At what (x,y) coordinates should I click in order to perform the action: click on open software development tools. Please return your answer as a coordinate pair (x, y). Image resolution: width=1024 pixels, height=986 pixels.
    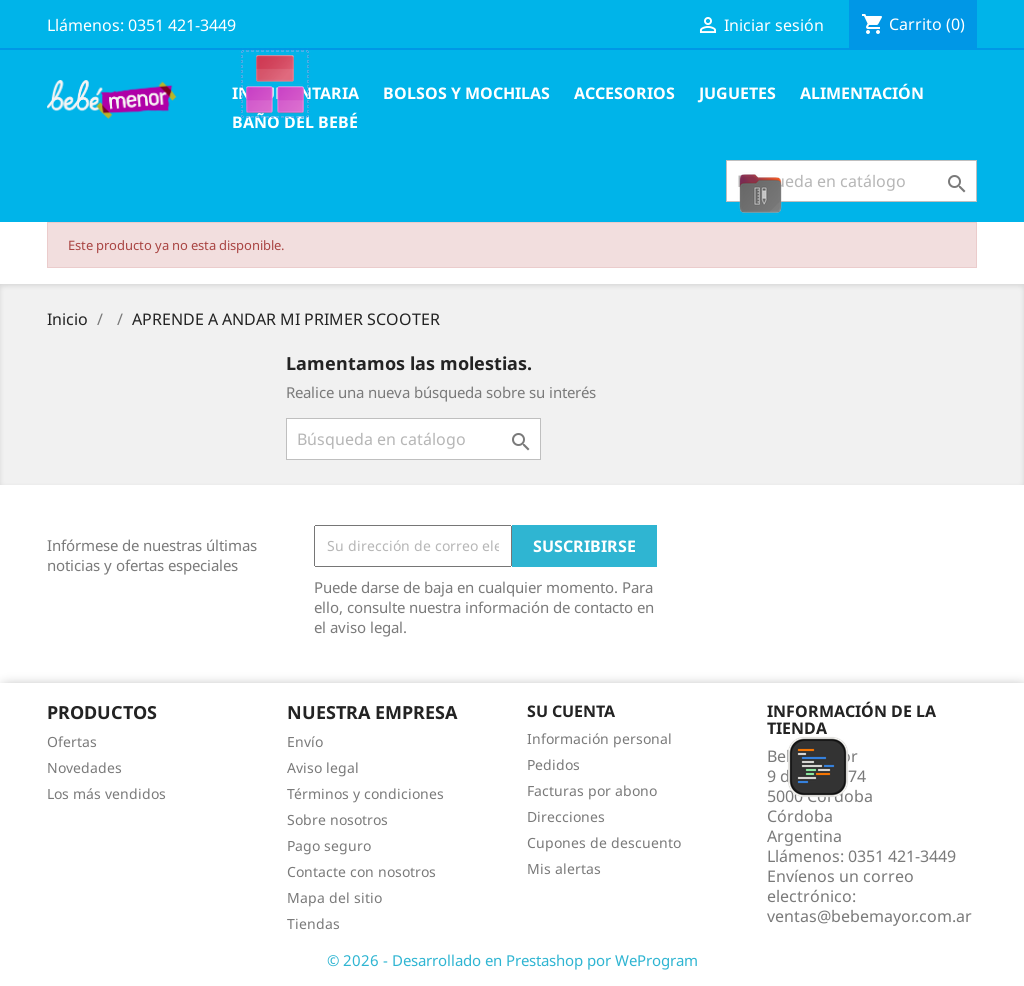
    Looking at the image, I should click on (818, 767).